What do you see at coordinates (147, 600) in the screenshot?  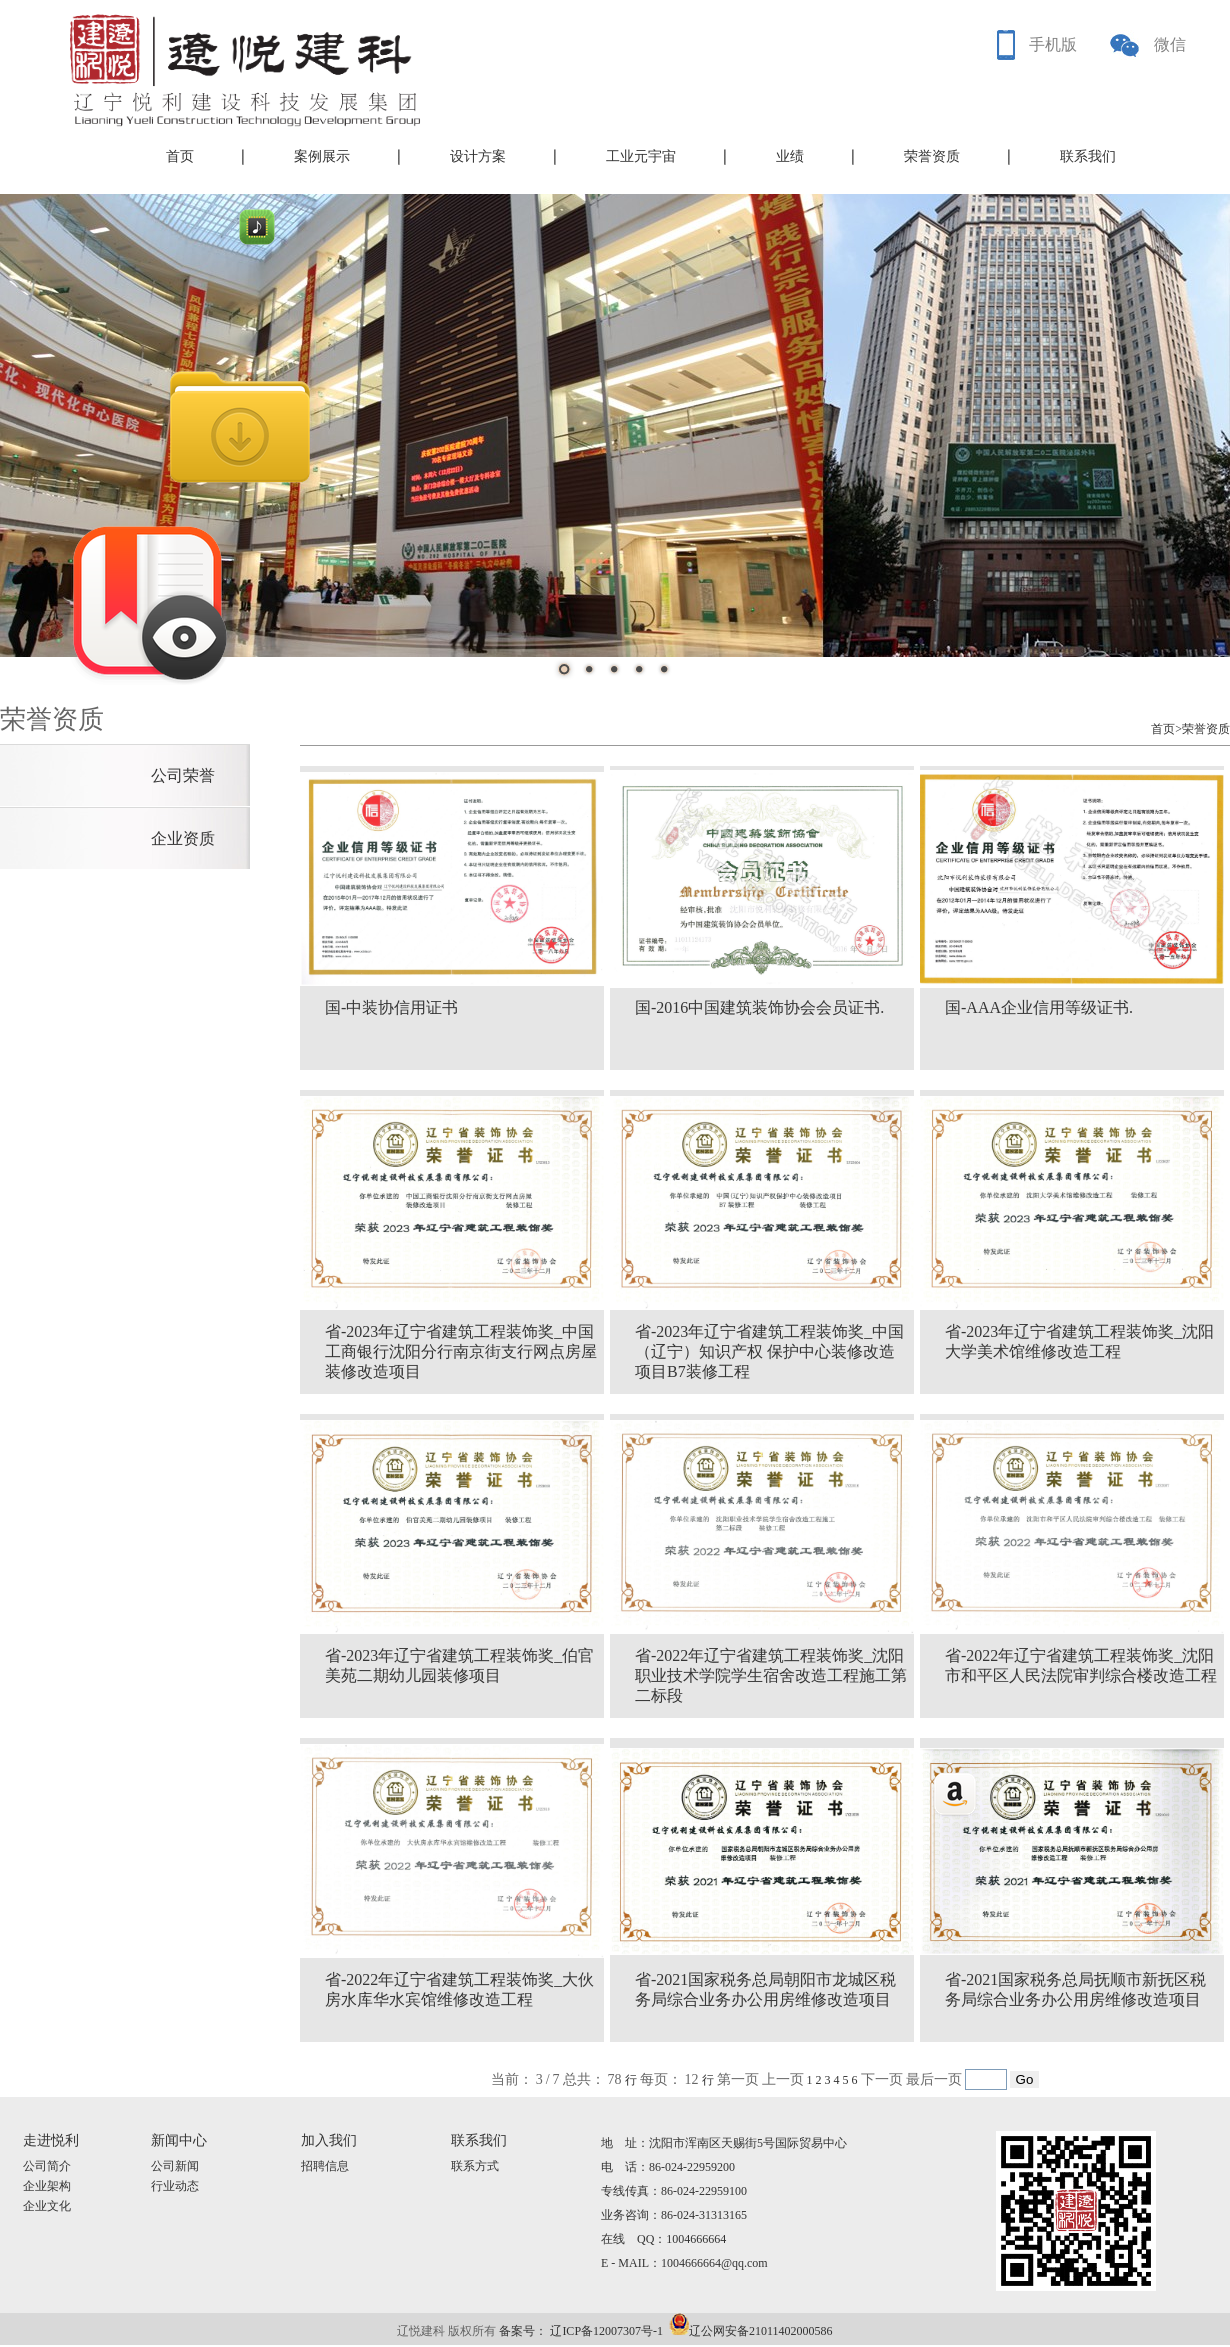 I see `open calibre e-book management app` at bounding box center [147, 600].